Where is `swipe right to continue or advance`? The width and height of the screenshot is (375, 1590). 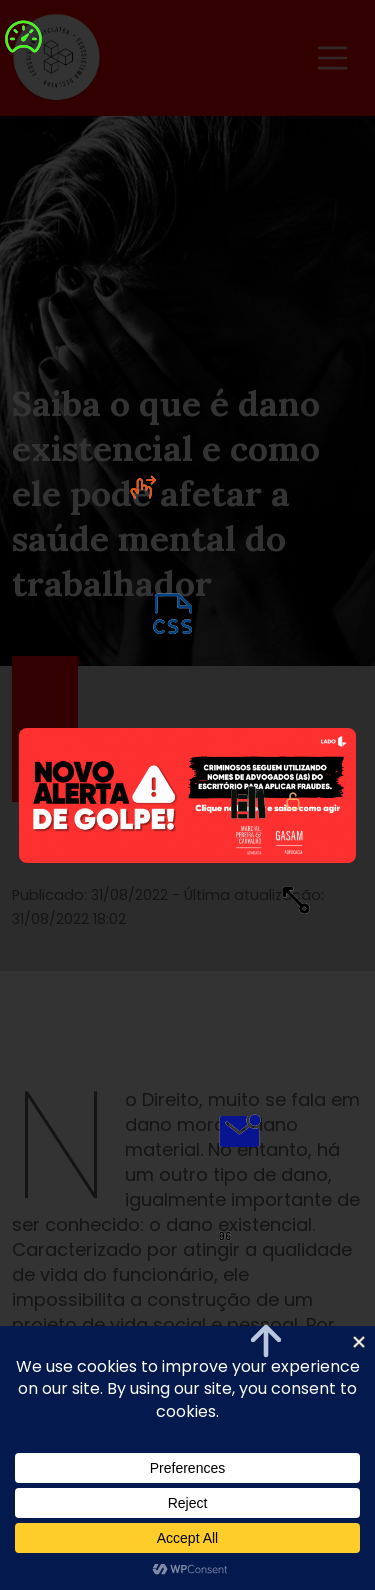 swipe right to continue or advance is located at coordinates (142, 488).